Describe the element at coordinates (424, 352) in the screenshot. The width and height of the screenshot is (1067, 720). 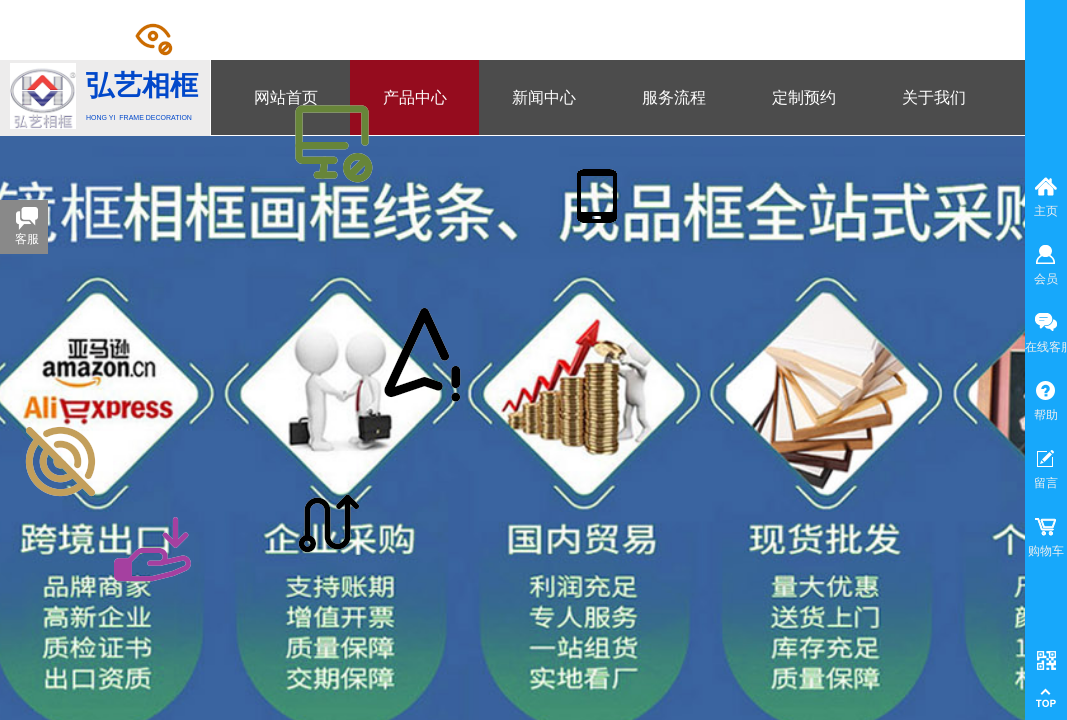
I see `navigation error or route issue detected` at that location.